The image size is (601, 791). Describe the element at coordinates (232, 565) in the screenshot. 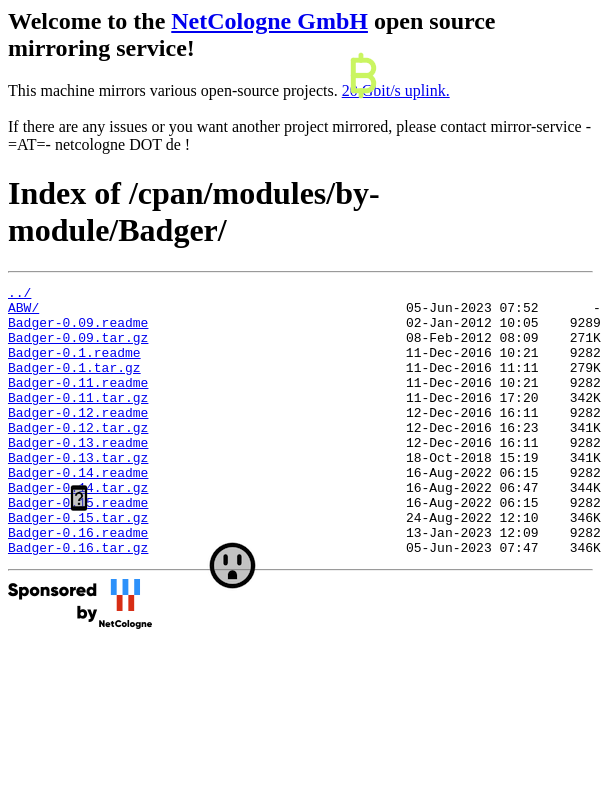

I see `indicates power outlet or electrical socket availability` at that location.